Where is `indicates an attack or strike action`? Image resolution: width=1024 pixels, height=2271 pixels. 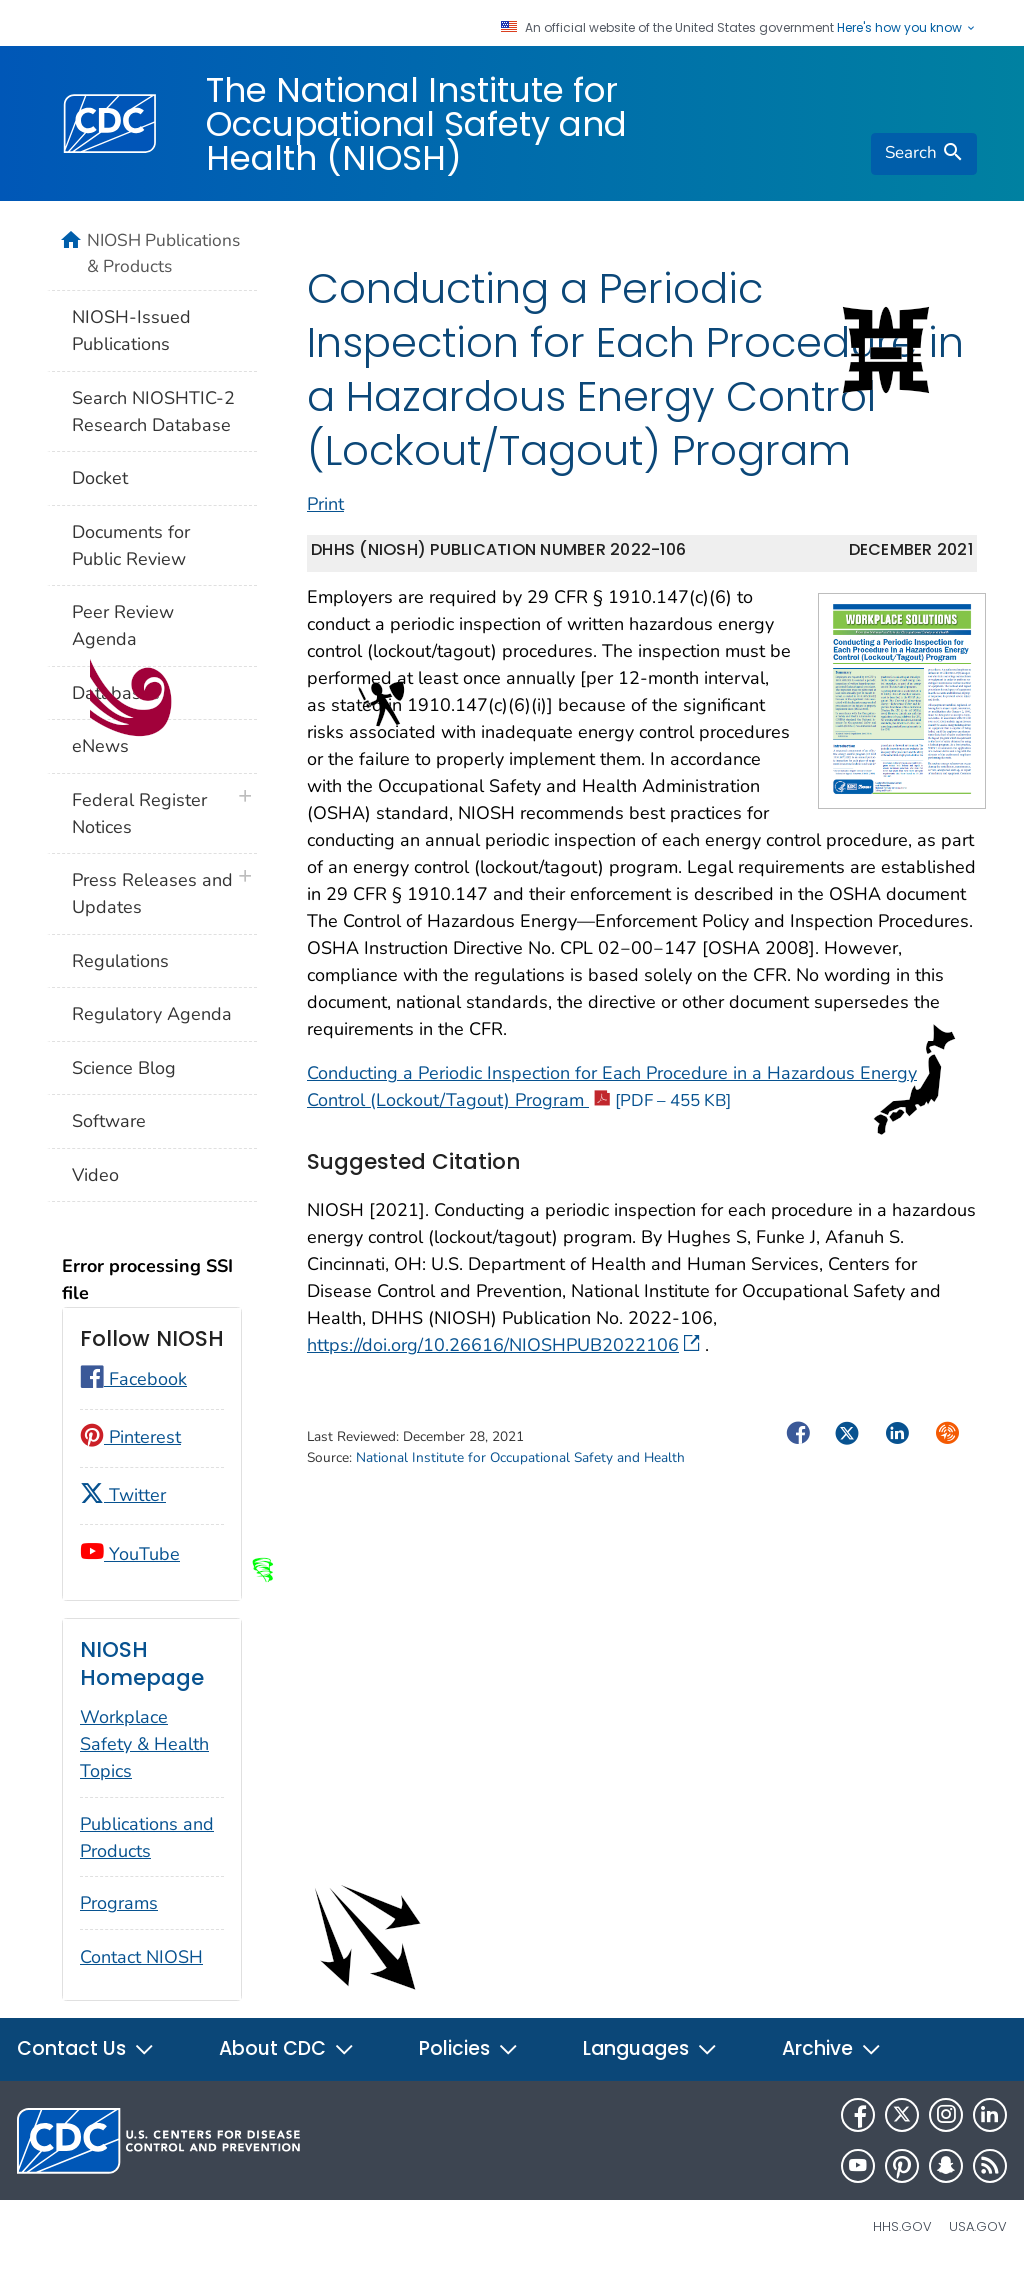
indicates an attack or strike action is located at coordinates (368, 1936).